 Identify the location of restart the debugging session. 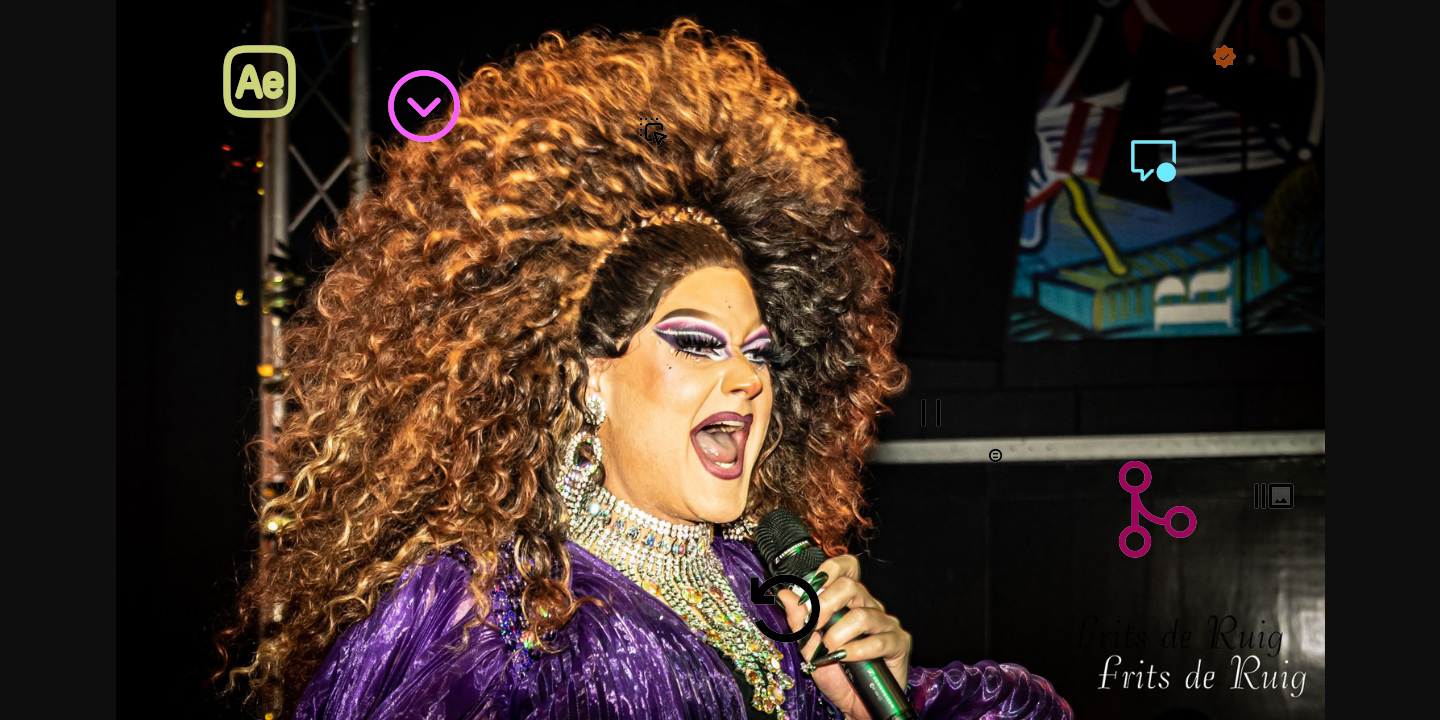
(784, 608).